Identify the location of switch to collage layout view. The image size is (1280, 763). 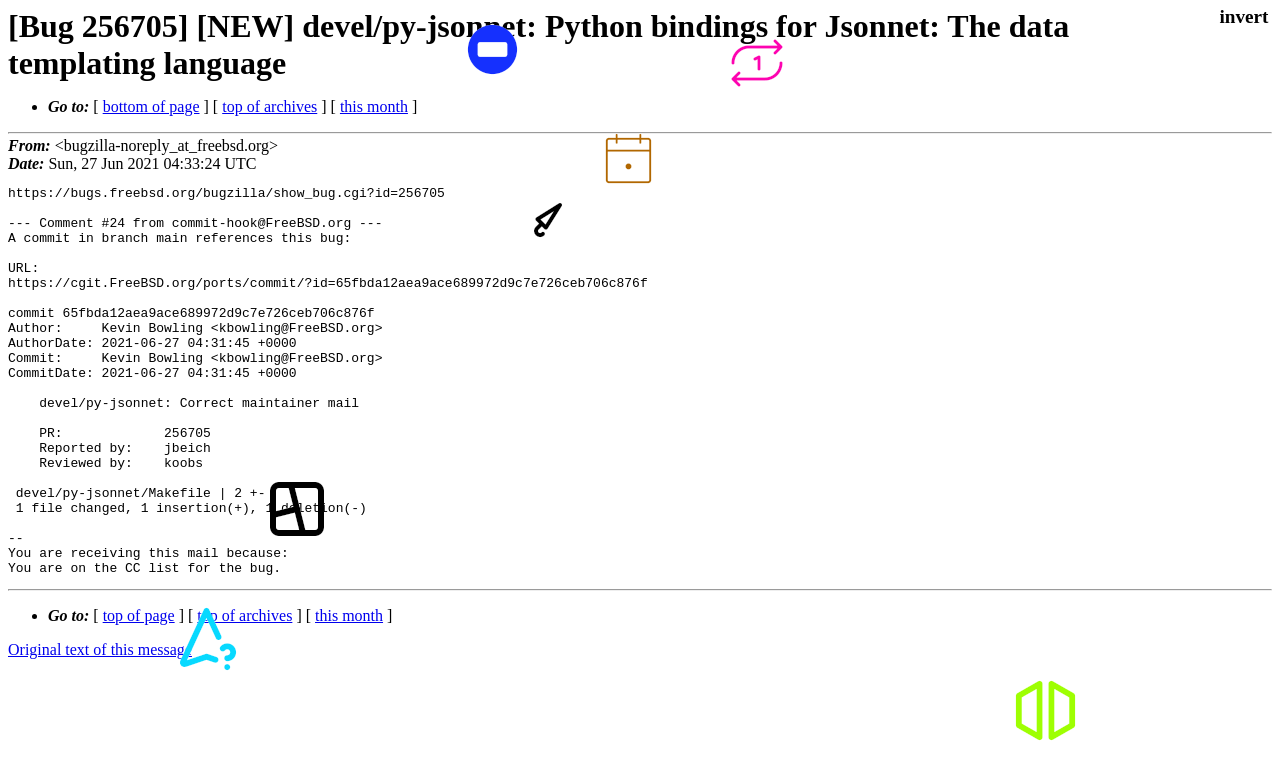
(297, 509).